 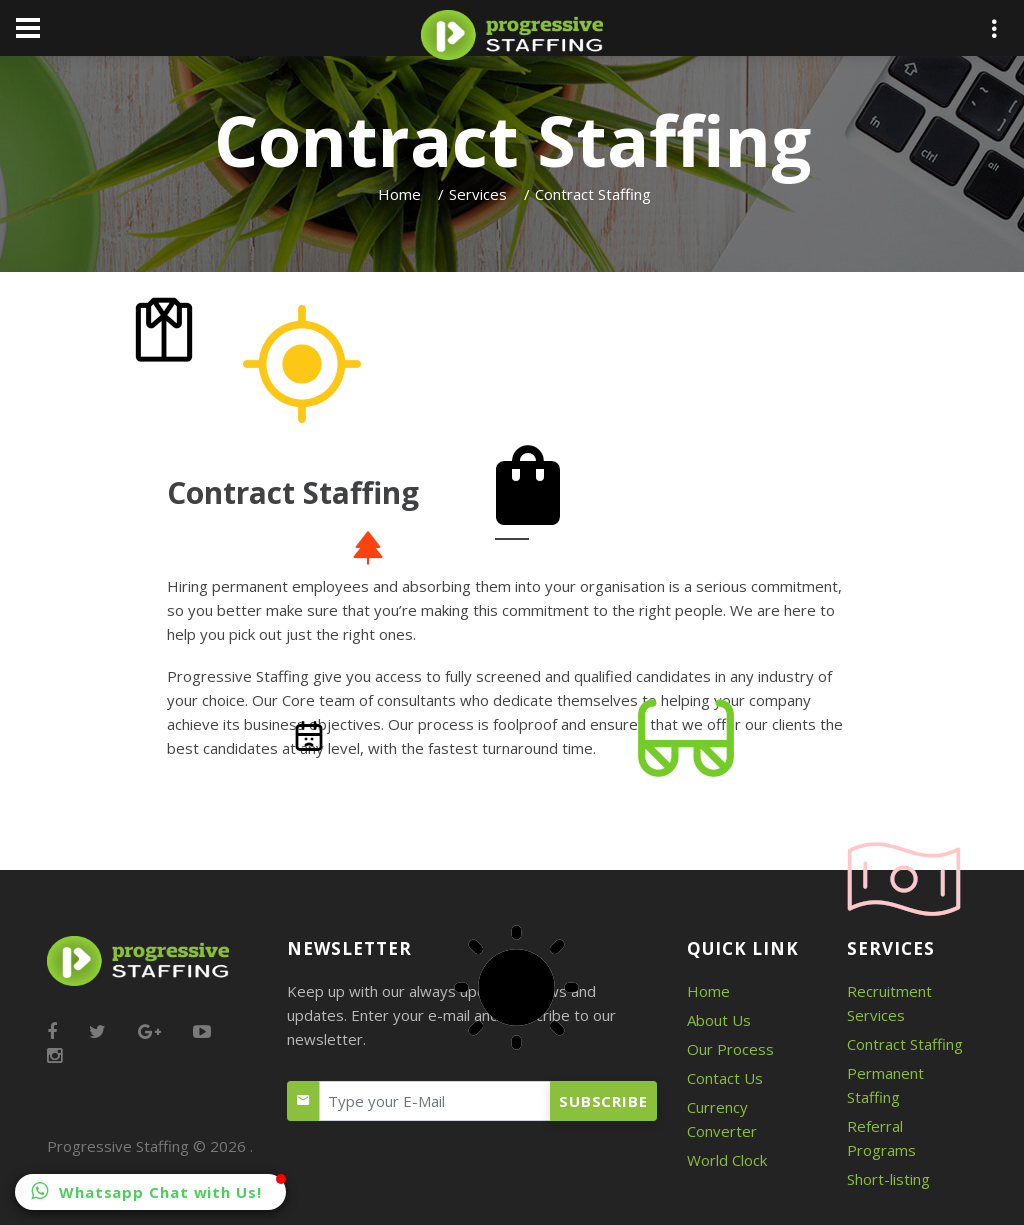 I want to click on toggle cool or incognito mode, so click(x=686, y=740).